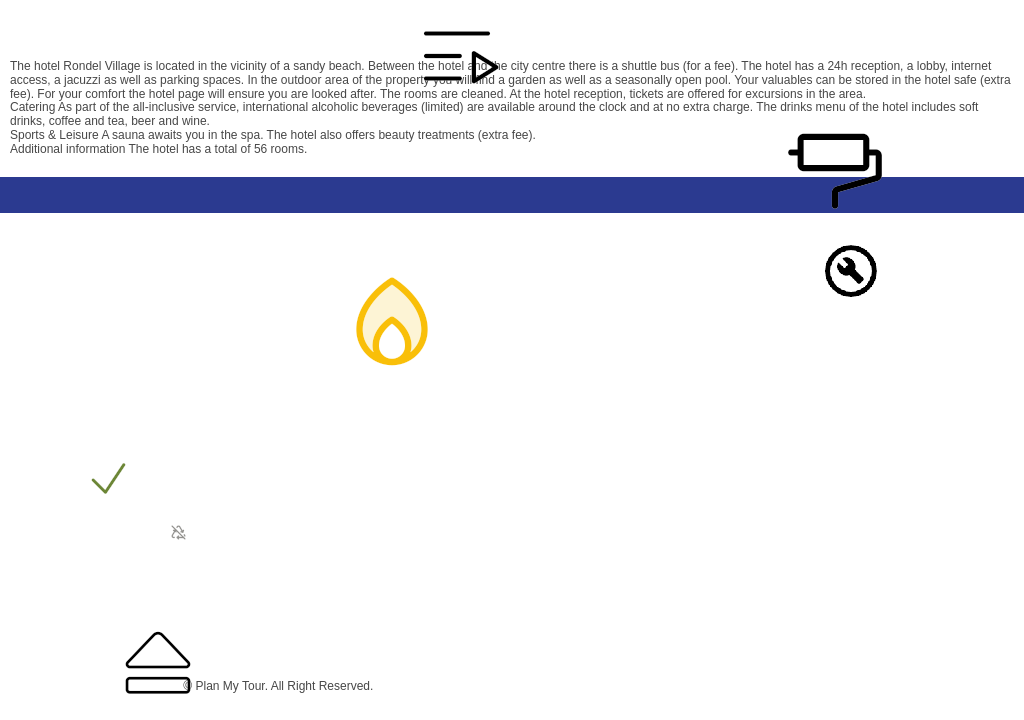 The image size is (1024, 720). Describe the element at coordinates (178, 532) in the screenshot. I see `recycling unavailable or disabled` at that location.